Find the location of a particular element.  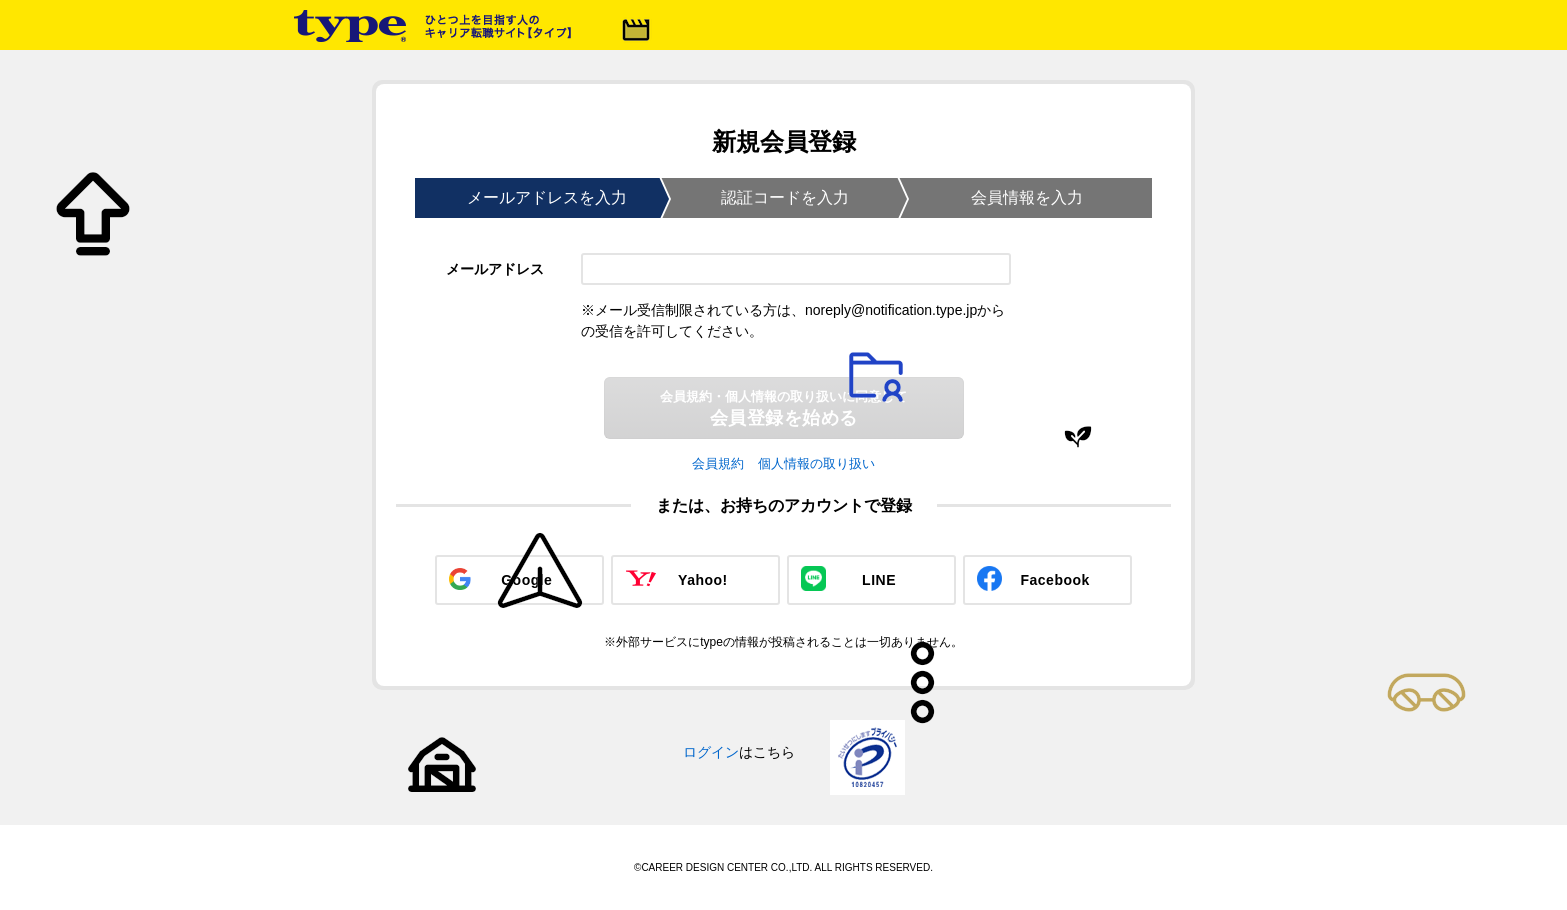

access swimming or sports activity settings is located at coordinates (1426, 692).